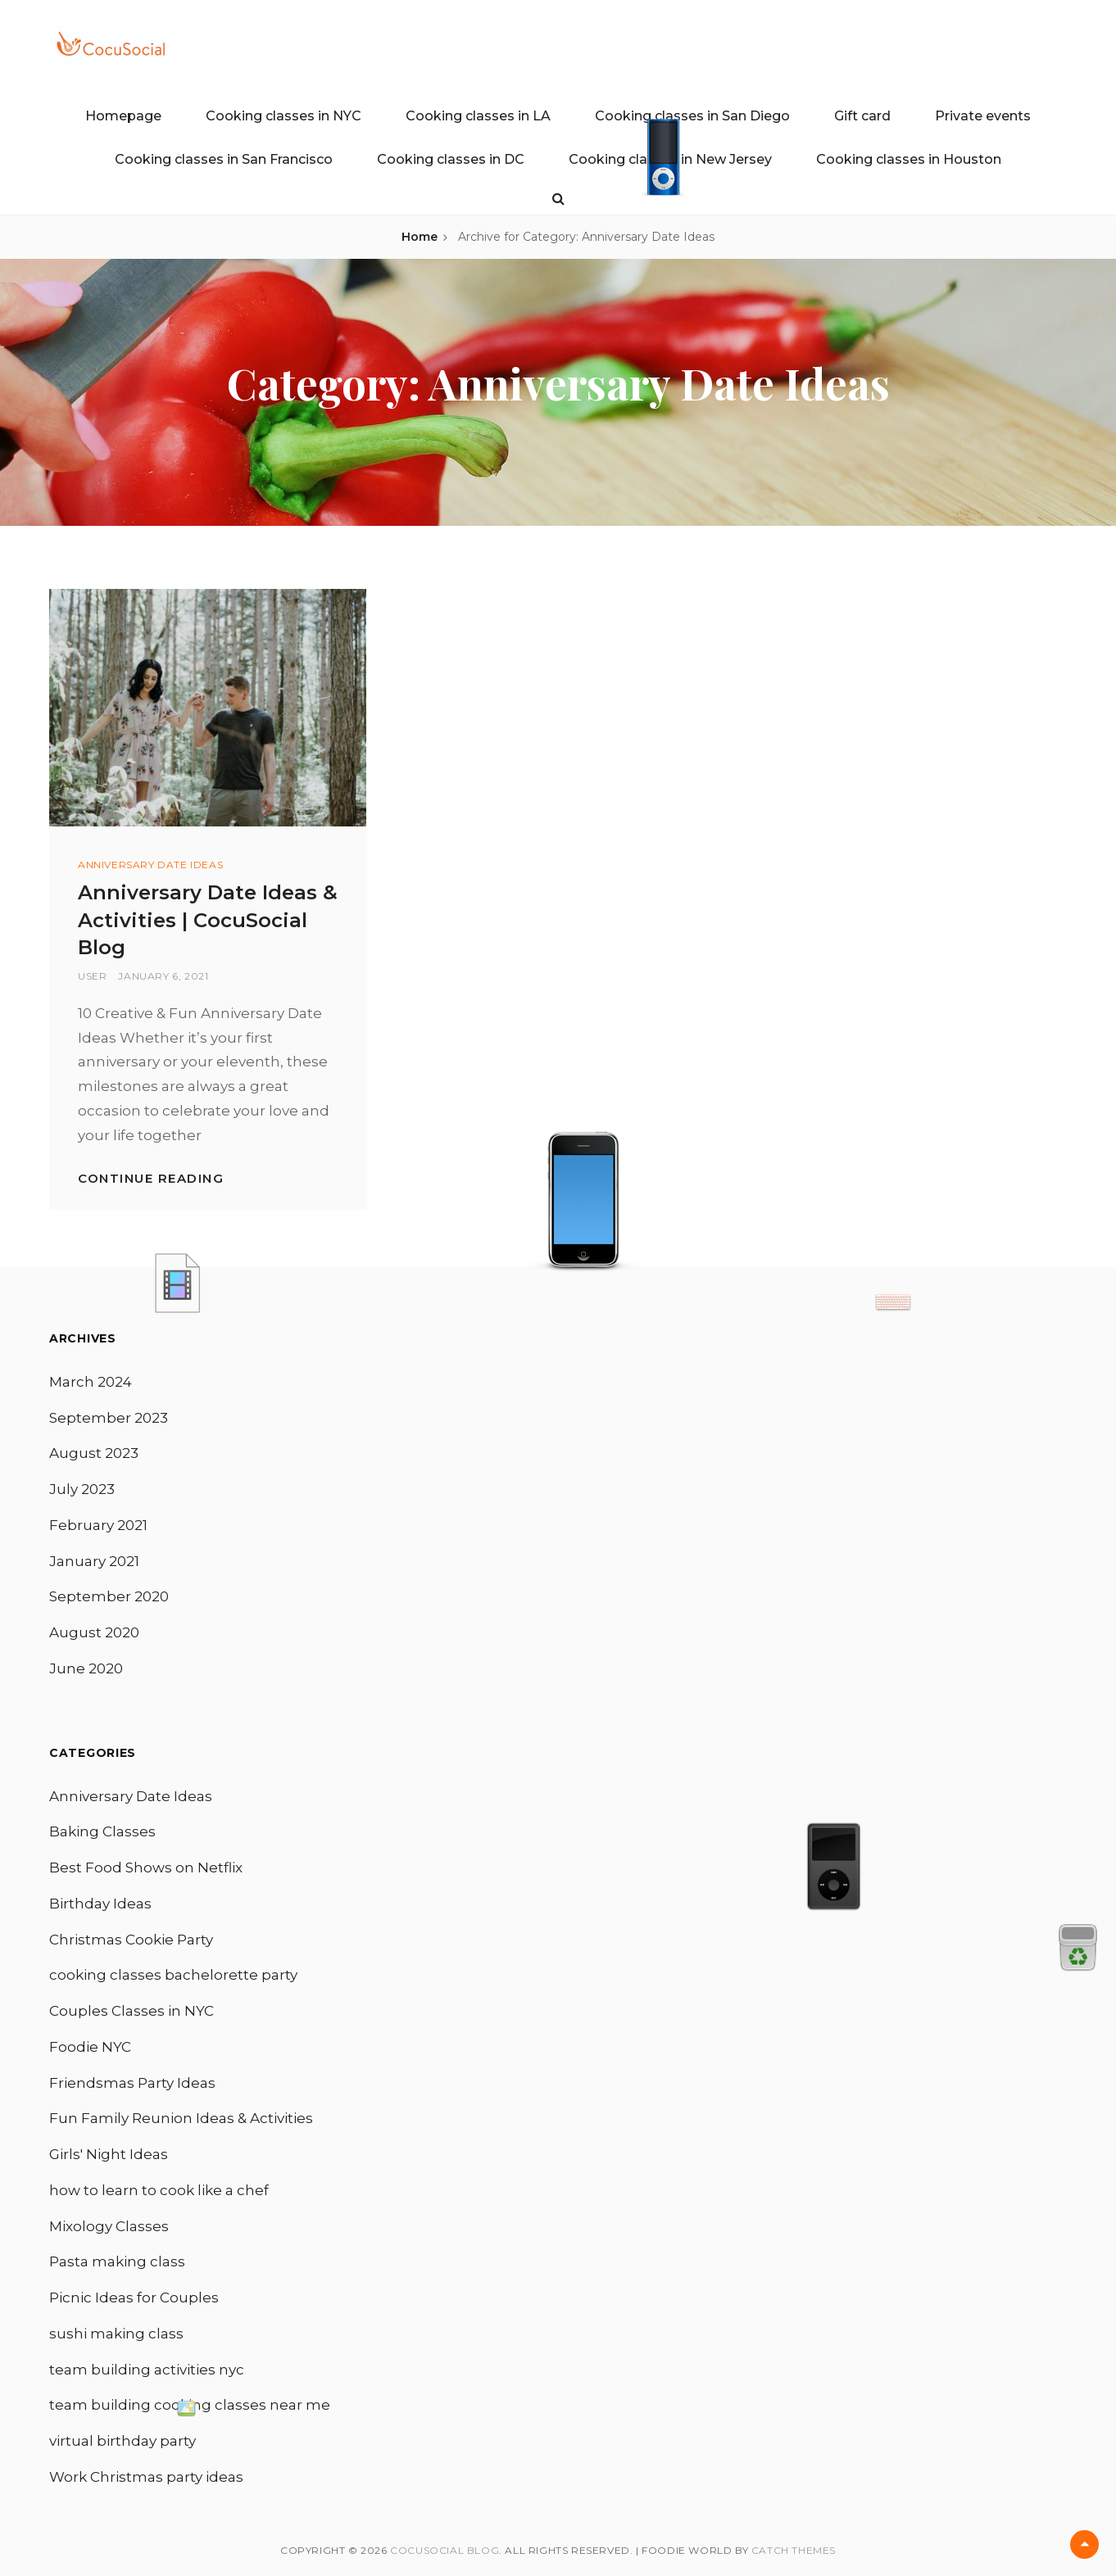  I want to click on connect or sync an iPhone device, so click(583, 1200).